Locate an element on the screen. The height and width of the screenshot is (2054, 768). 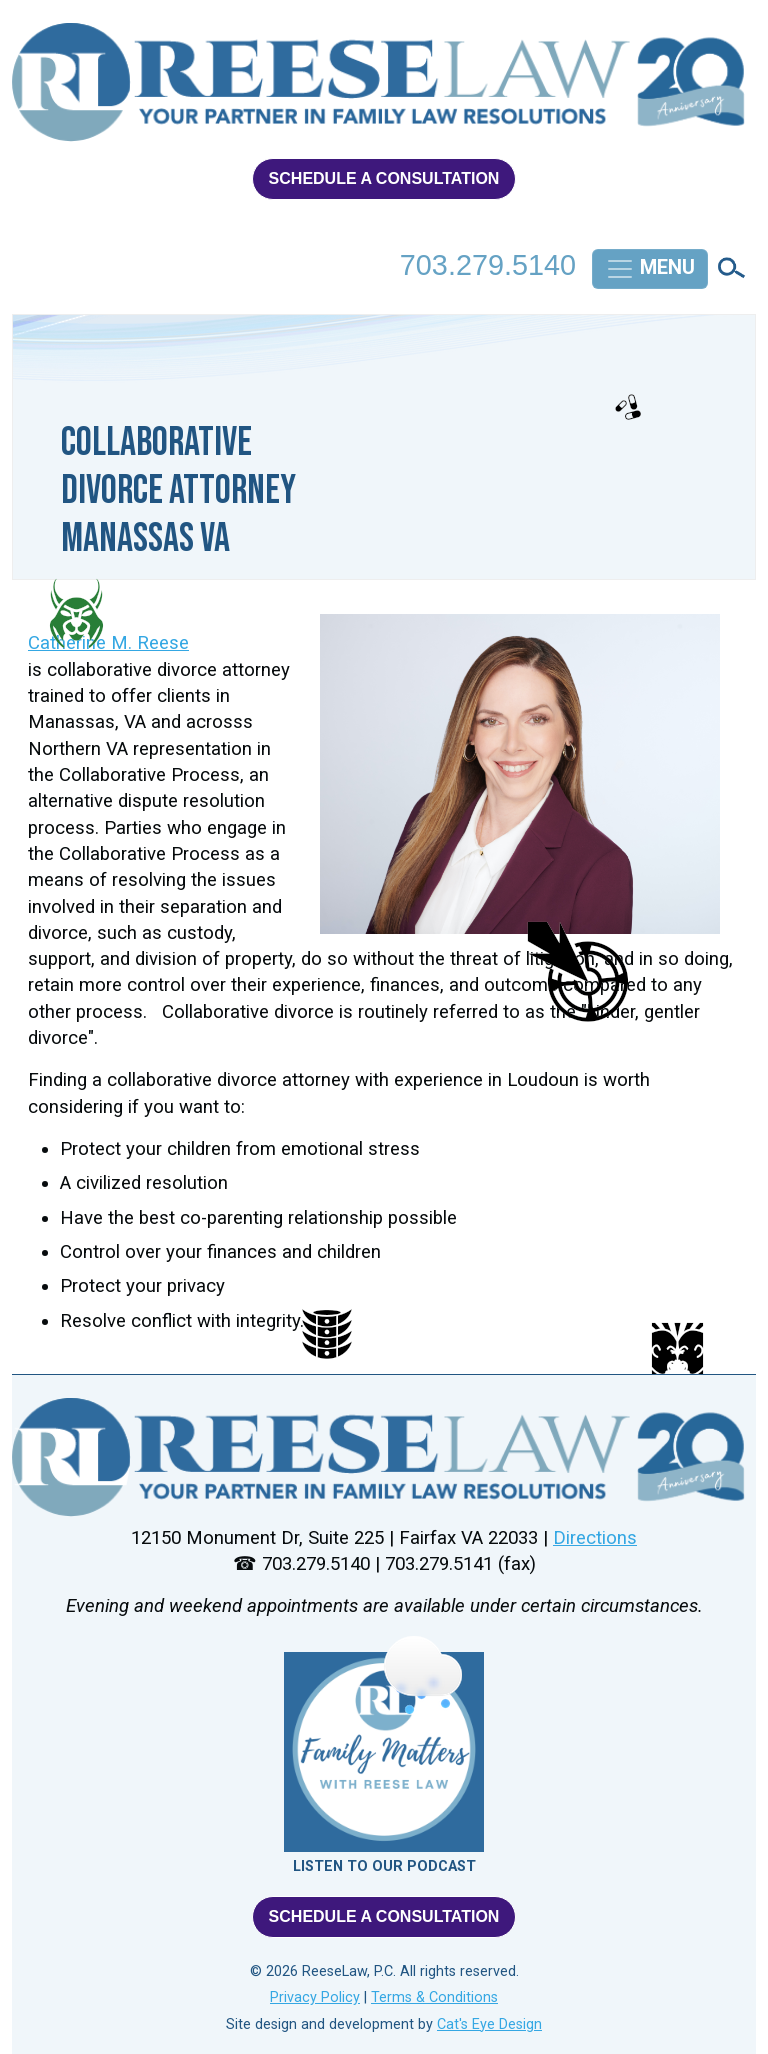
indicates medication or pharmaceutical content is located at coordinates (628, 407).